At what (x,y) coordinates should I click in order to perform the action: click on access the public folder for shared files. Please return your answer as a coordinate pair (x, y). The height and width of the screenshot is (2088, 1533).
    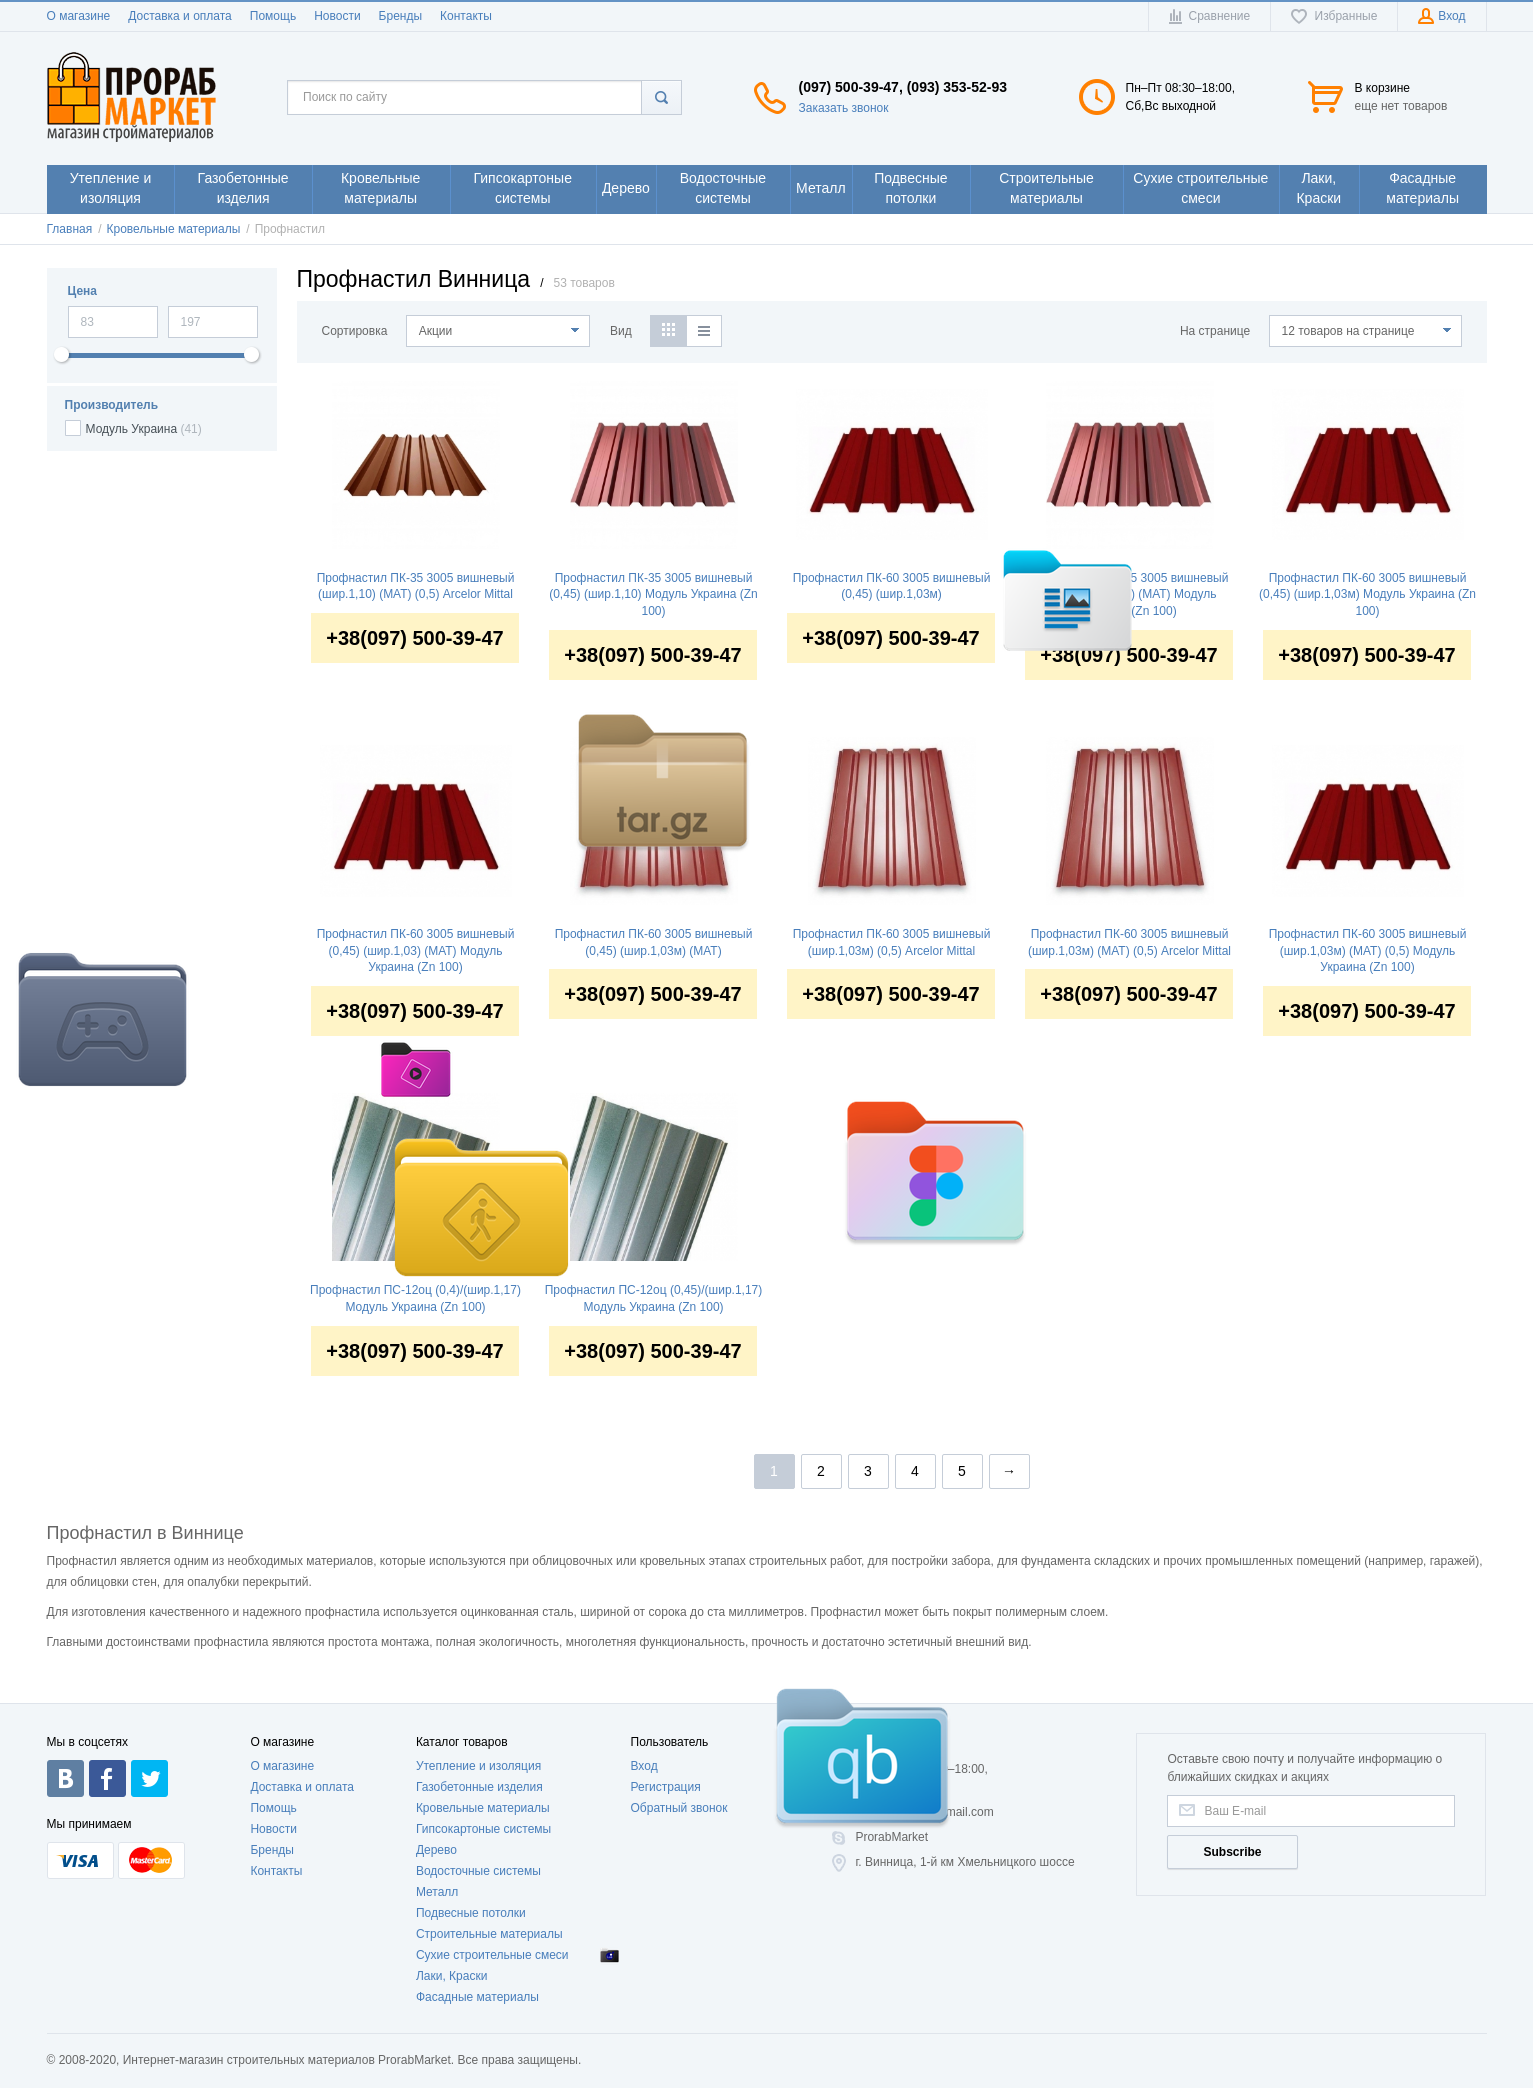
    Looking at the image, I should click on (481, 1207).